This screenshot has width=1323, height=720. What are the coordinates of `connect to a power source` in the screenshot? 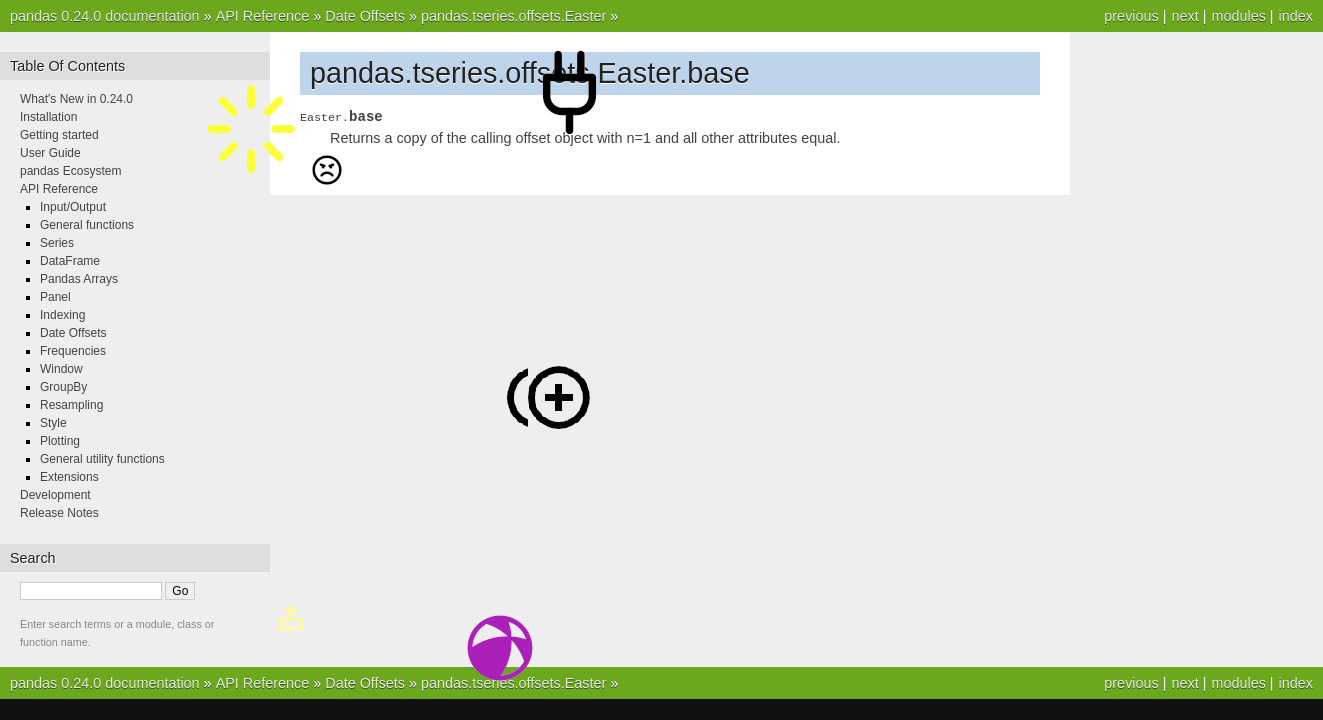 It's located at (569, 92).